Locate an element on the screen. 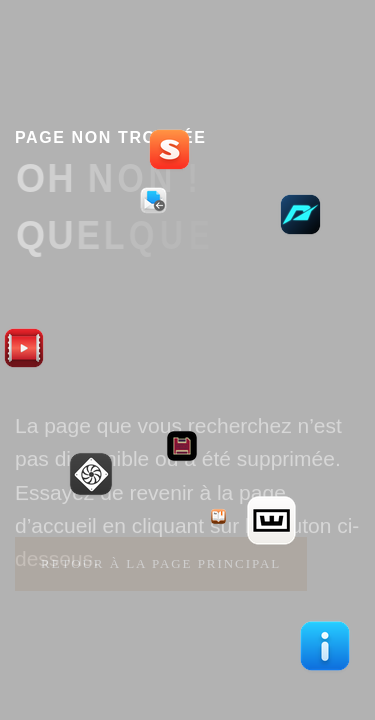 The height and width of the screenshot is (720, 375). open QuickLookup dictionary app is located at coordinates (218, 516).